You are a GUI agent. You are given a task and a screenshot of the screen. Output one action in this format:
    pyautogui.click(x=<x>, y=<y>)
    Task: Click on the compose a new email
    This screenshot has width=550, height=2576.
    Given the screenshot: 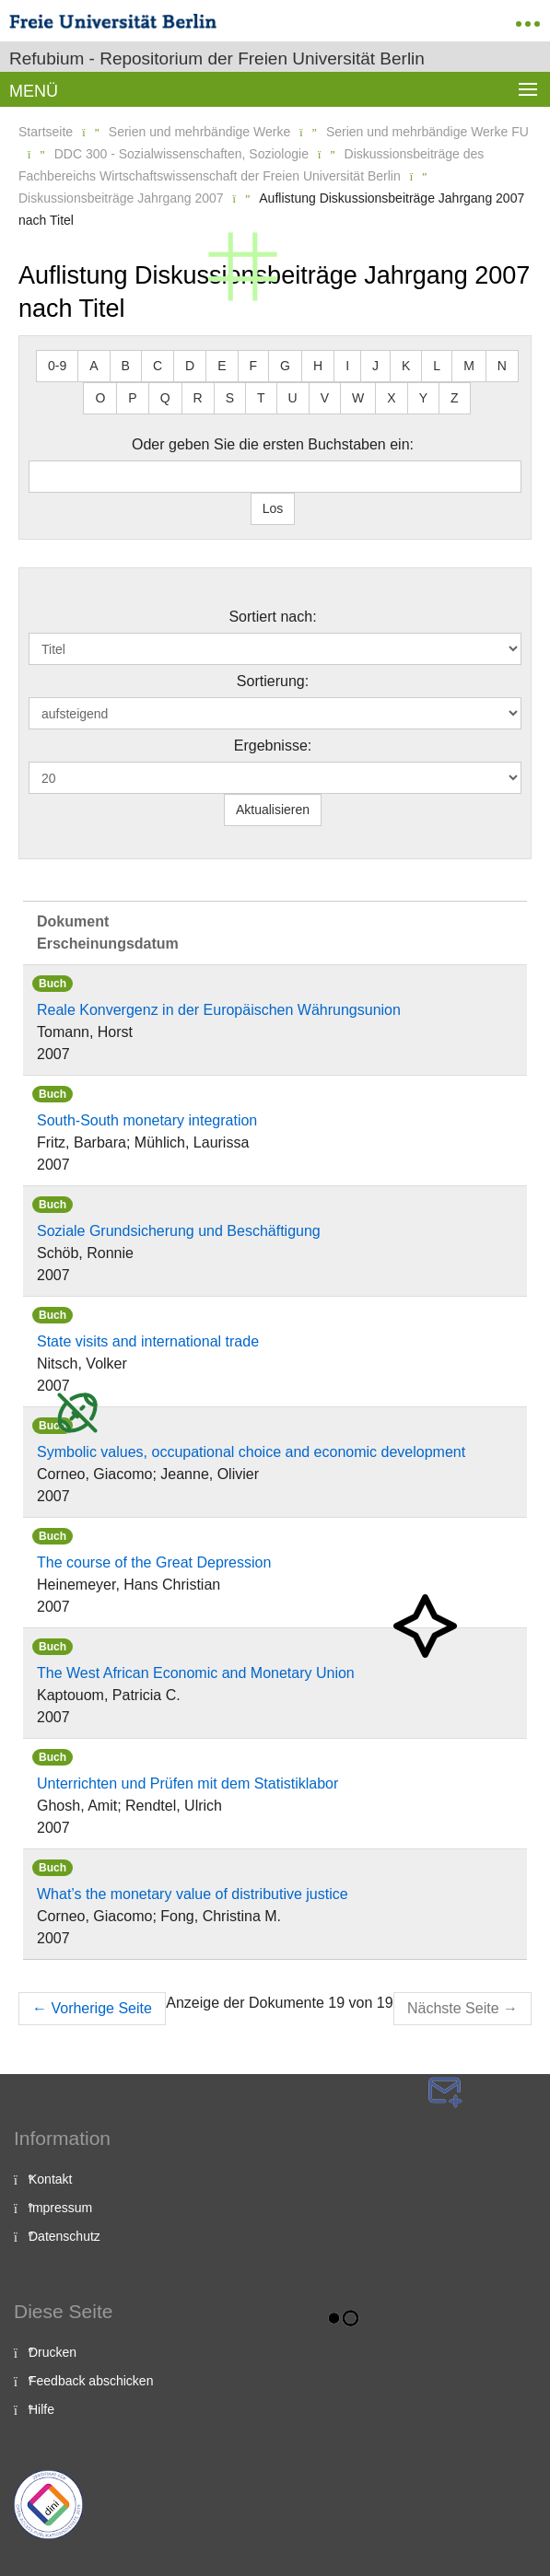 What is the action you would take?
    pyautogui.click(x=444, y=2090)
    